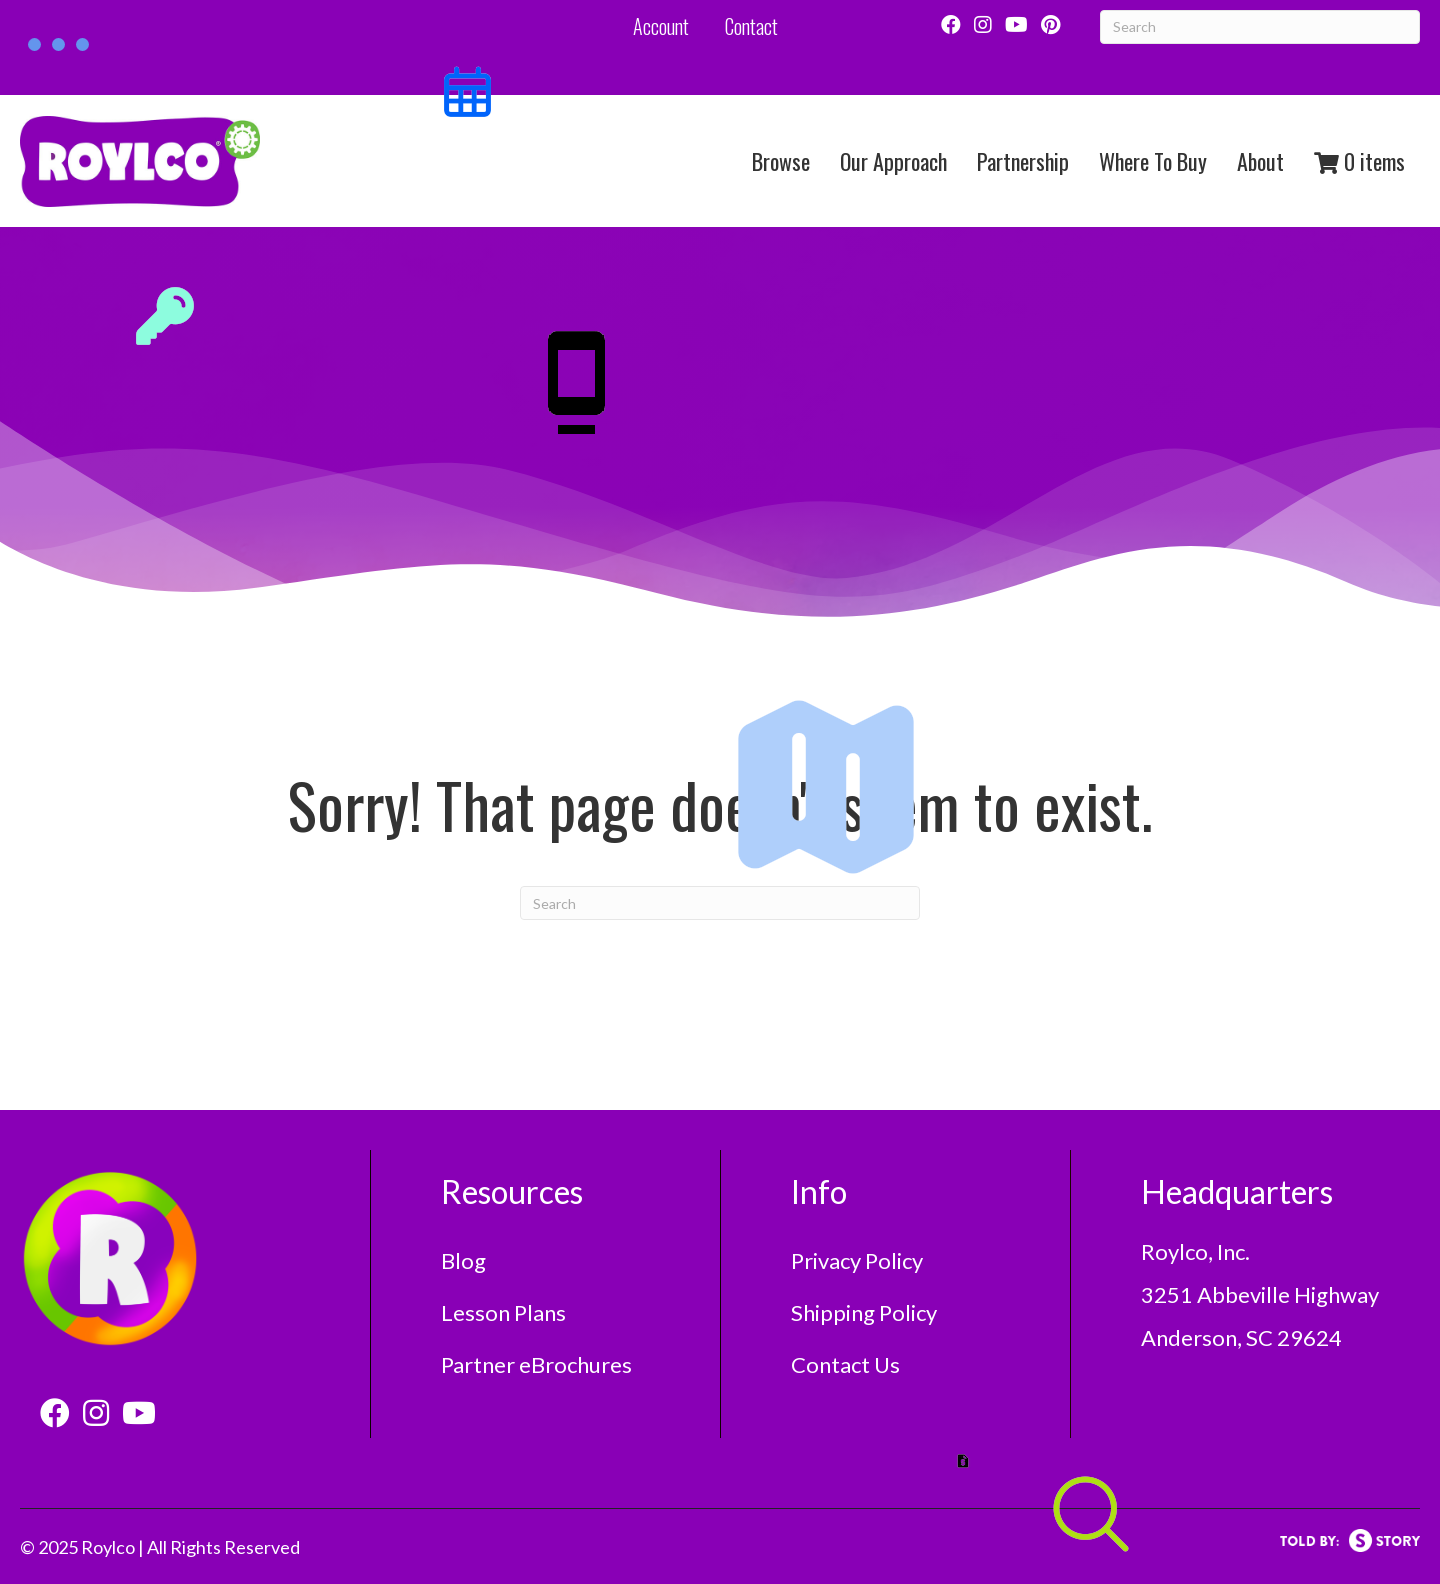  What do you see at coordinates (963, 1461) in the screenshot?
I see `request a price quote or estimate` at bounding box center [963, 1461].